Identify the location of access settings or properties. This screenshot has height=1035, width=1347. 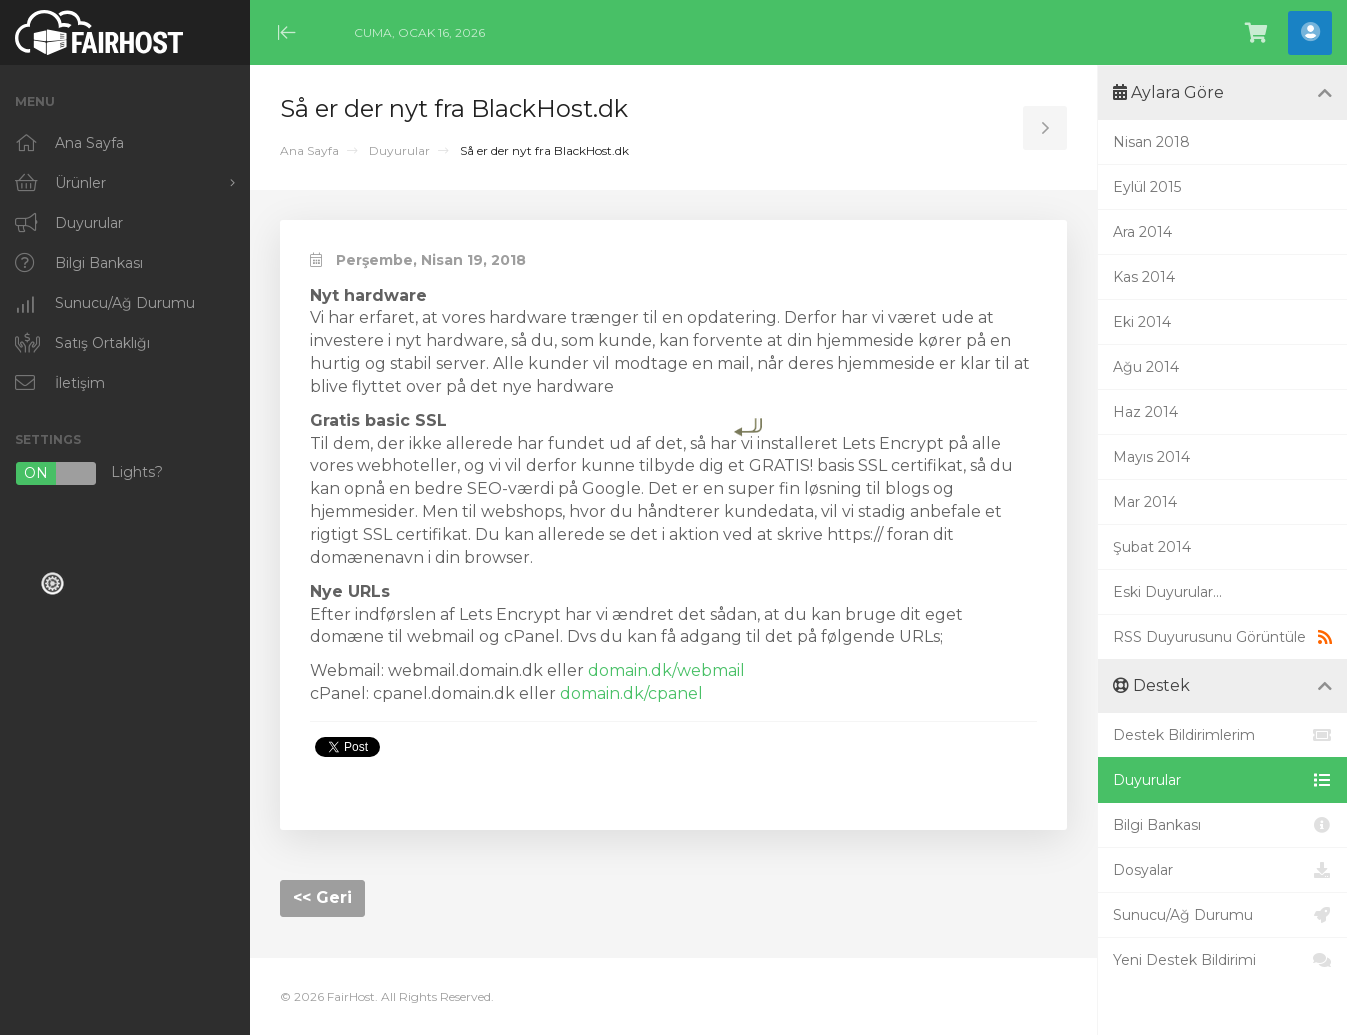
(52, 583).